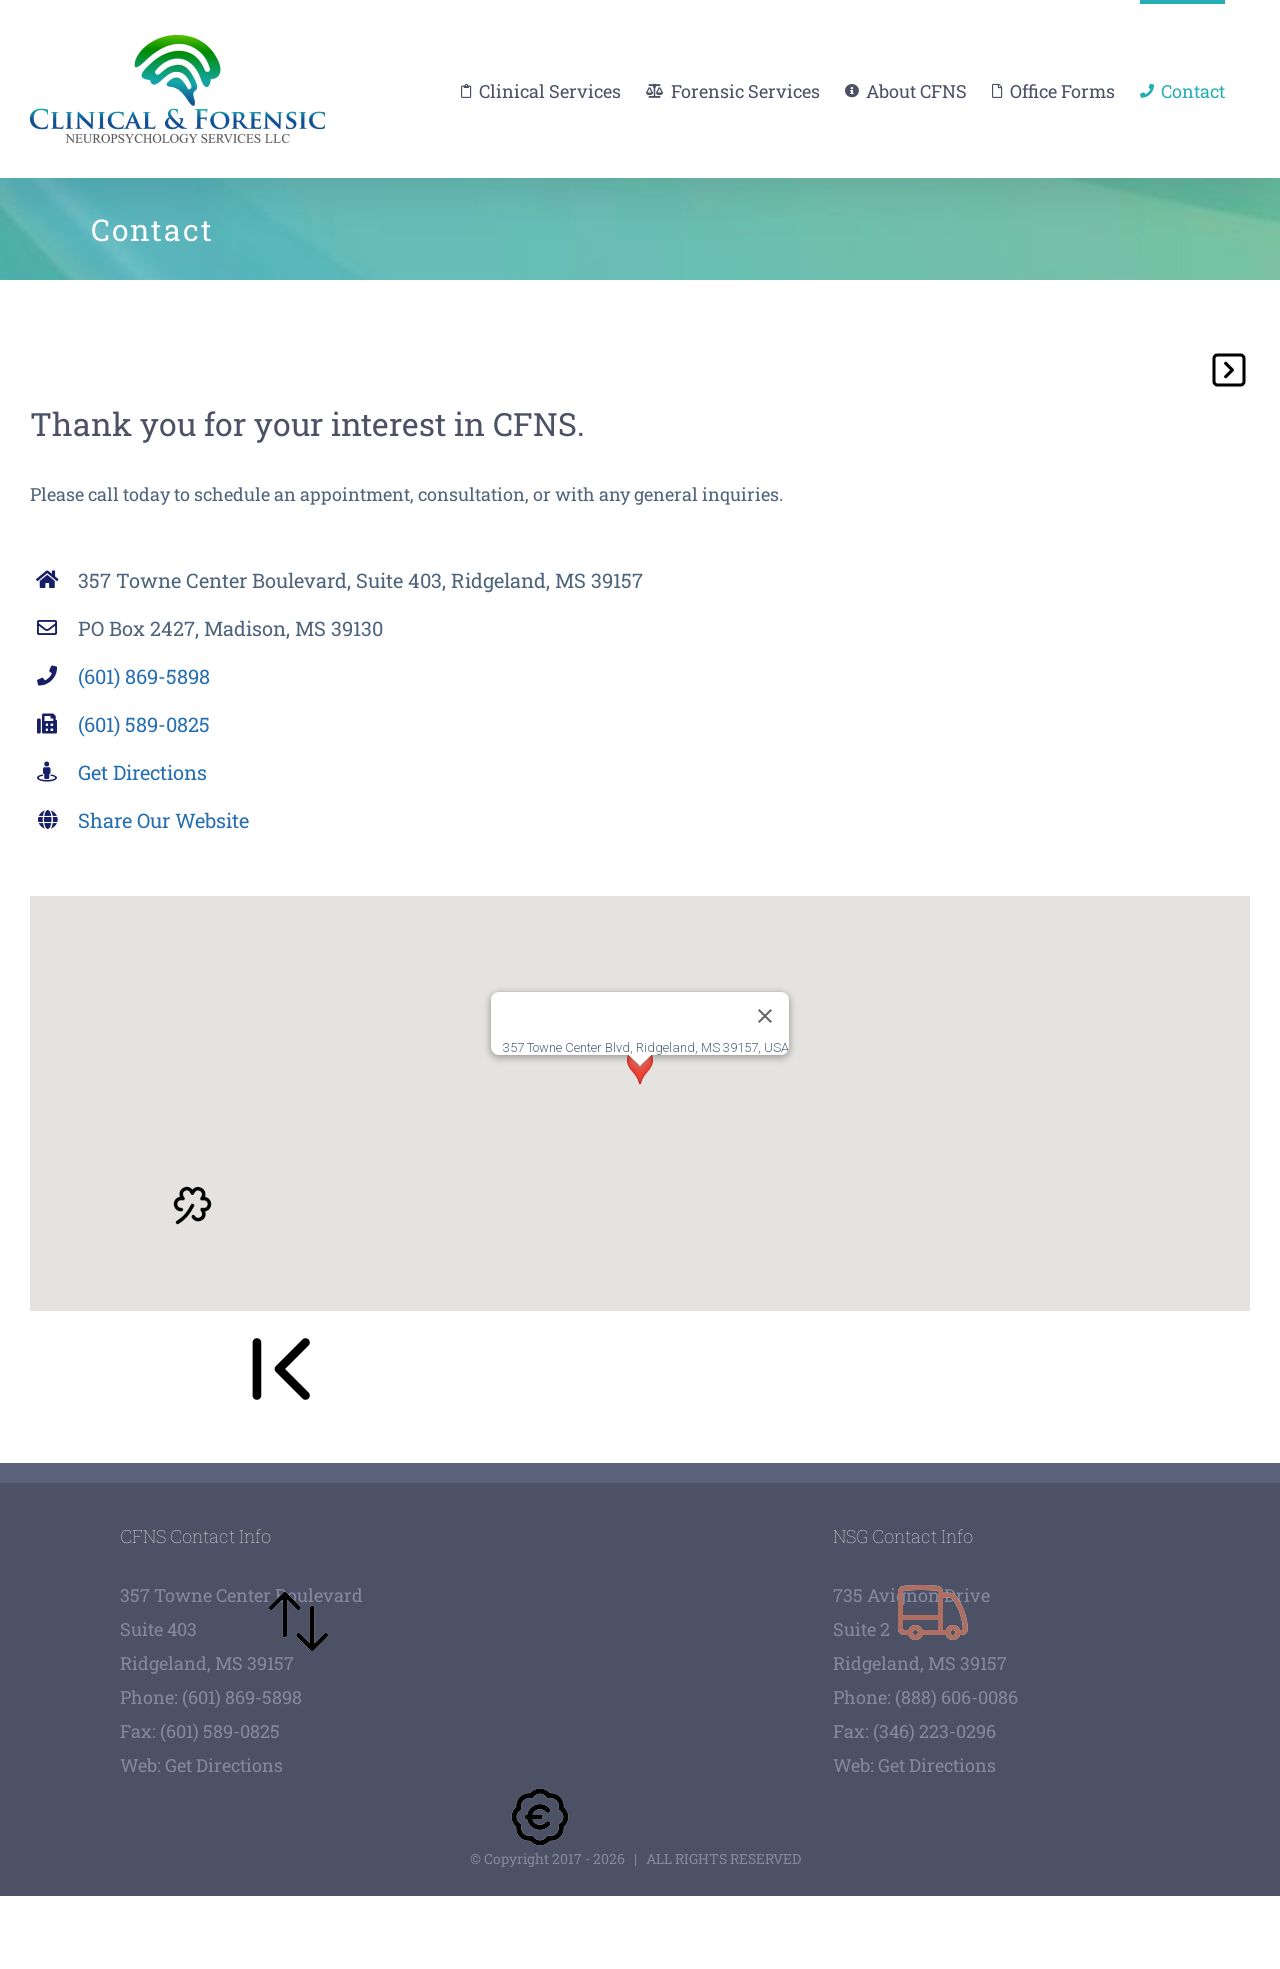  I want to click on sort items in ascending or descending order, so click(298, 1621).